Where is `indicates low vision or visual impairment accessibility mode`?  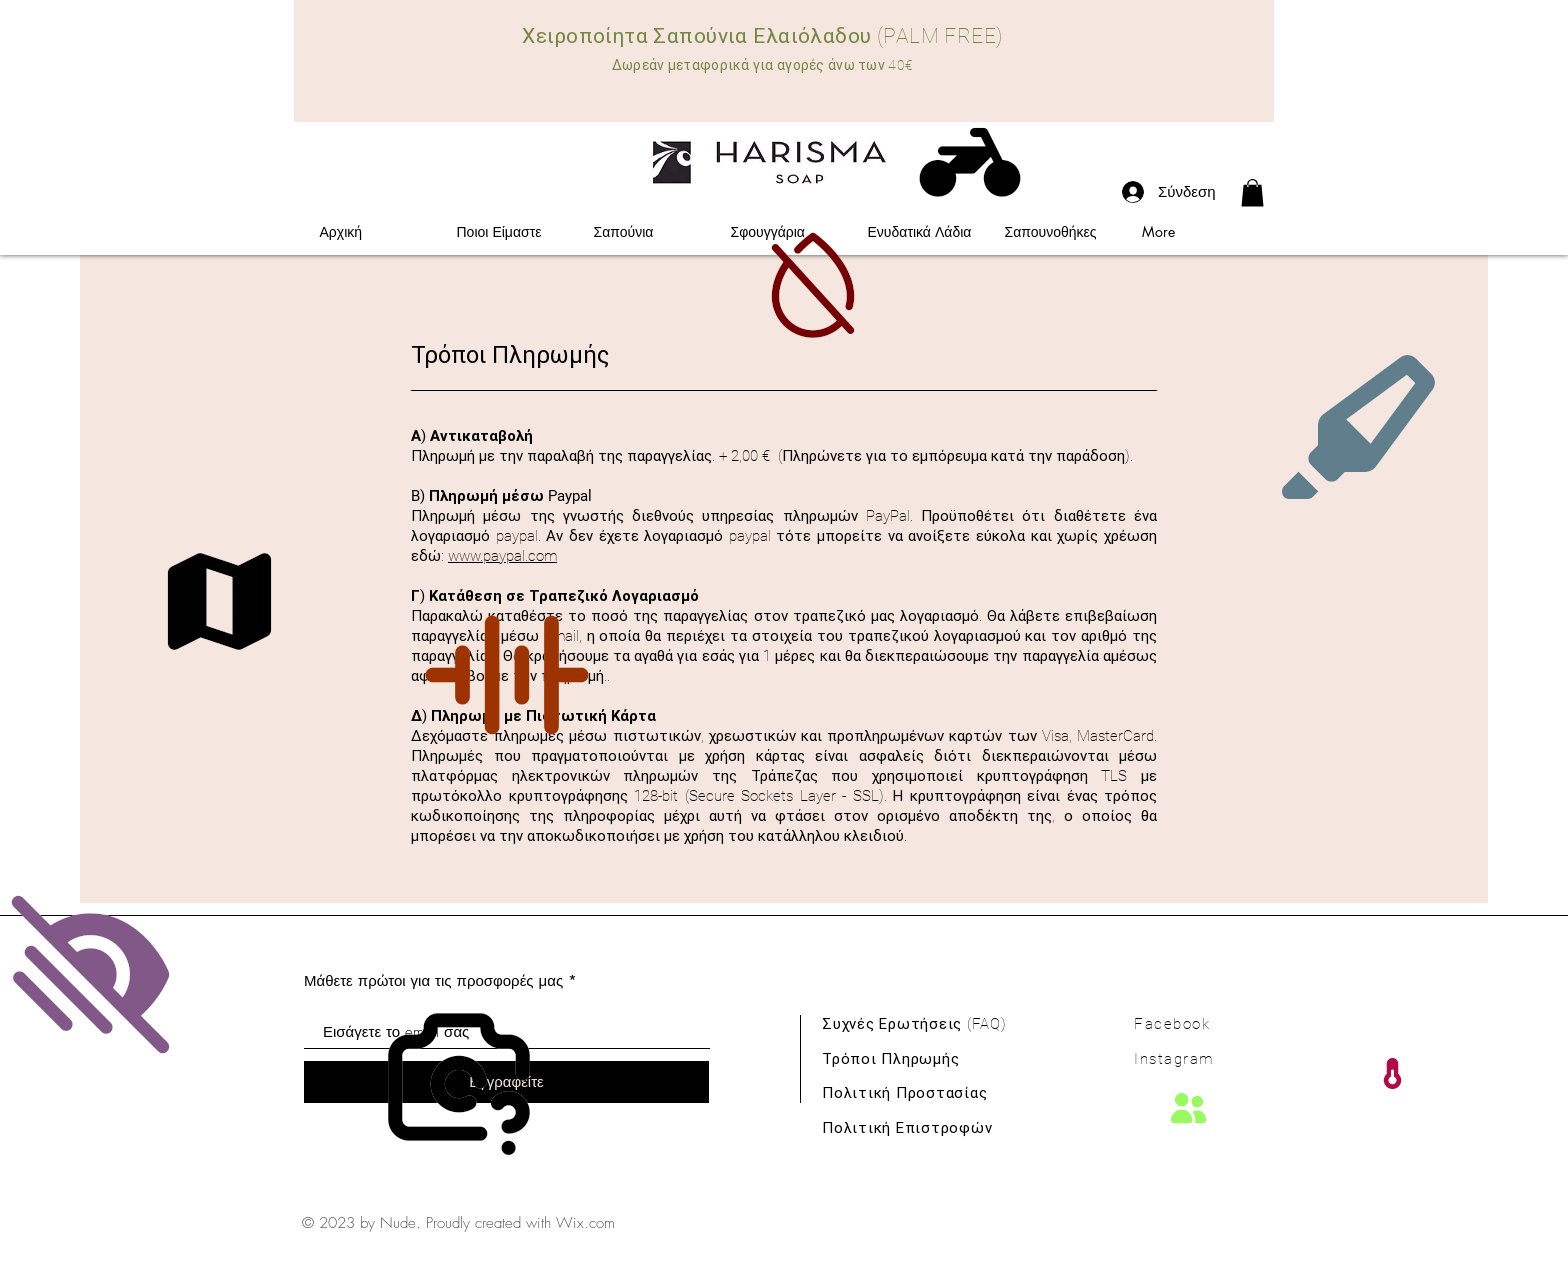 indicates low vision or visual impairment accessibility mode is located at coordinates (90, 974).